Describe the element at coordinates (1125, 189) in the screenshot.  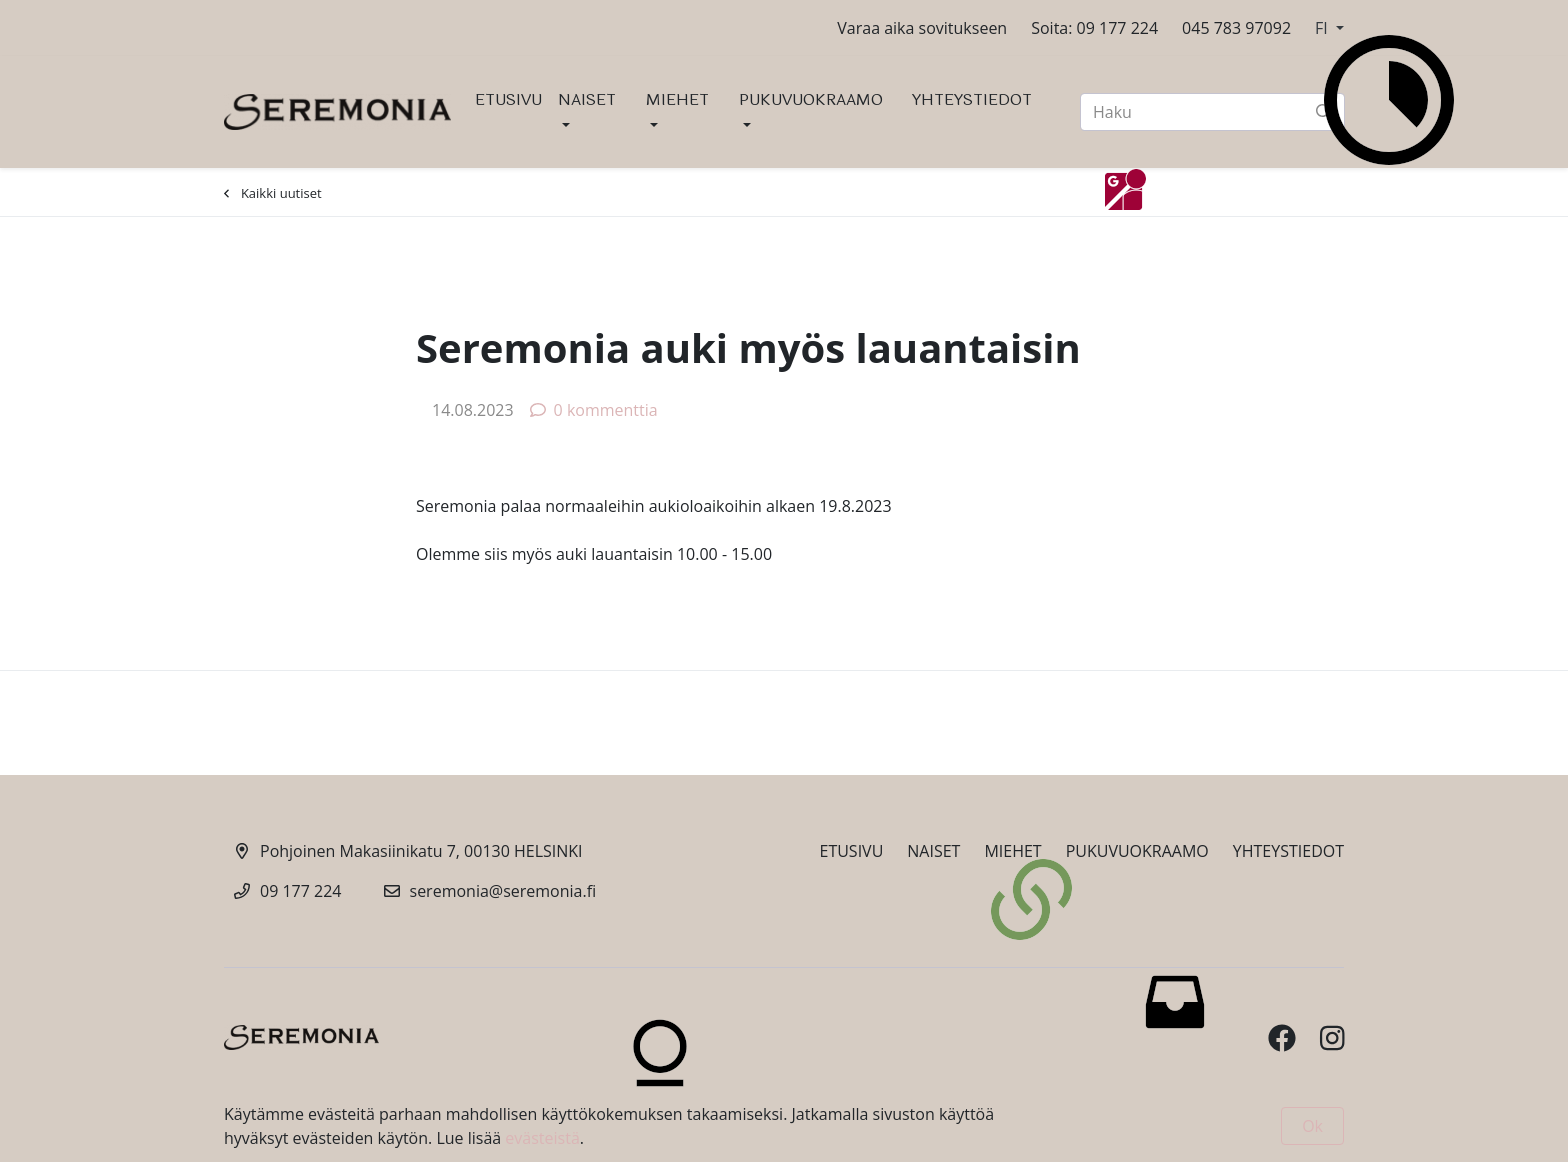
I see `open google street view` at that location.